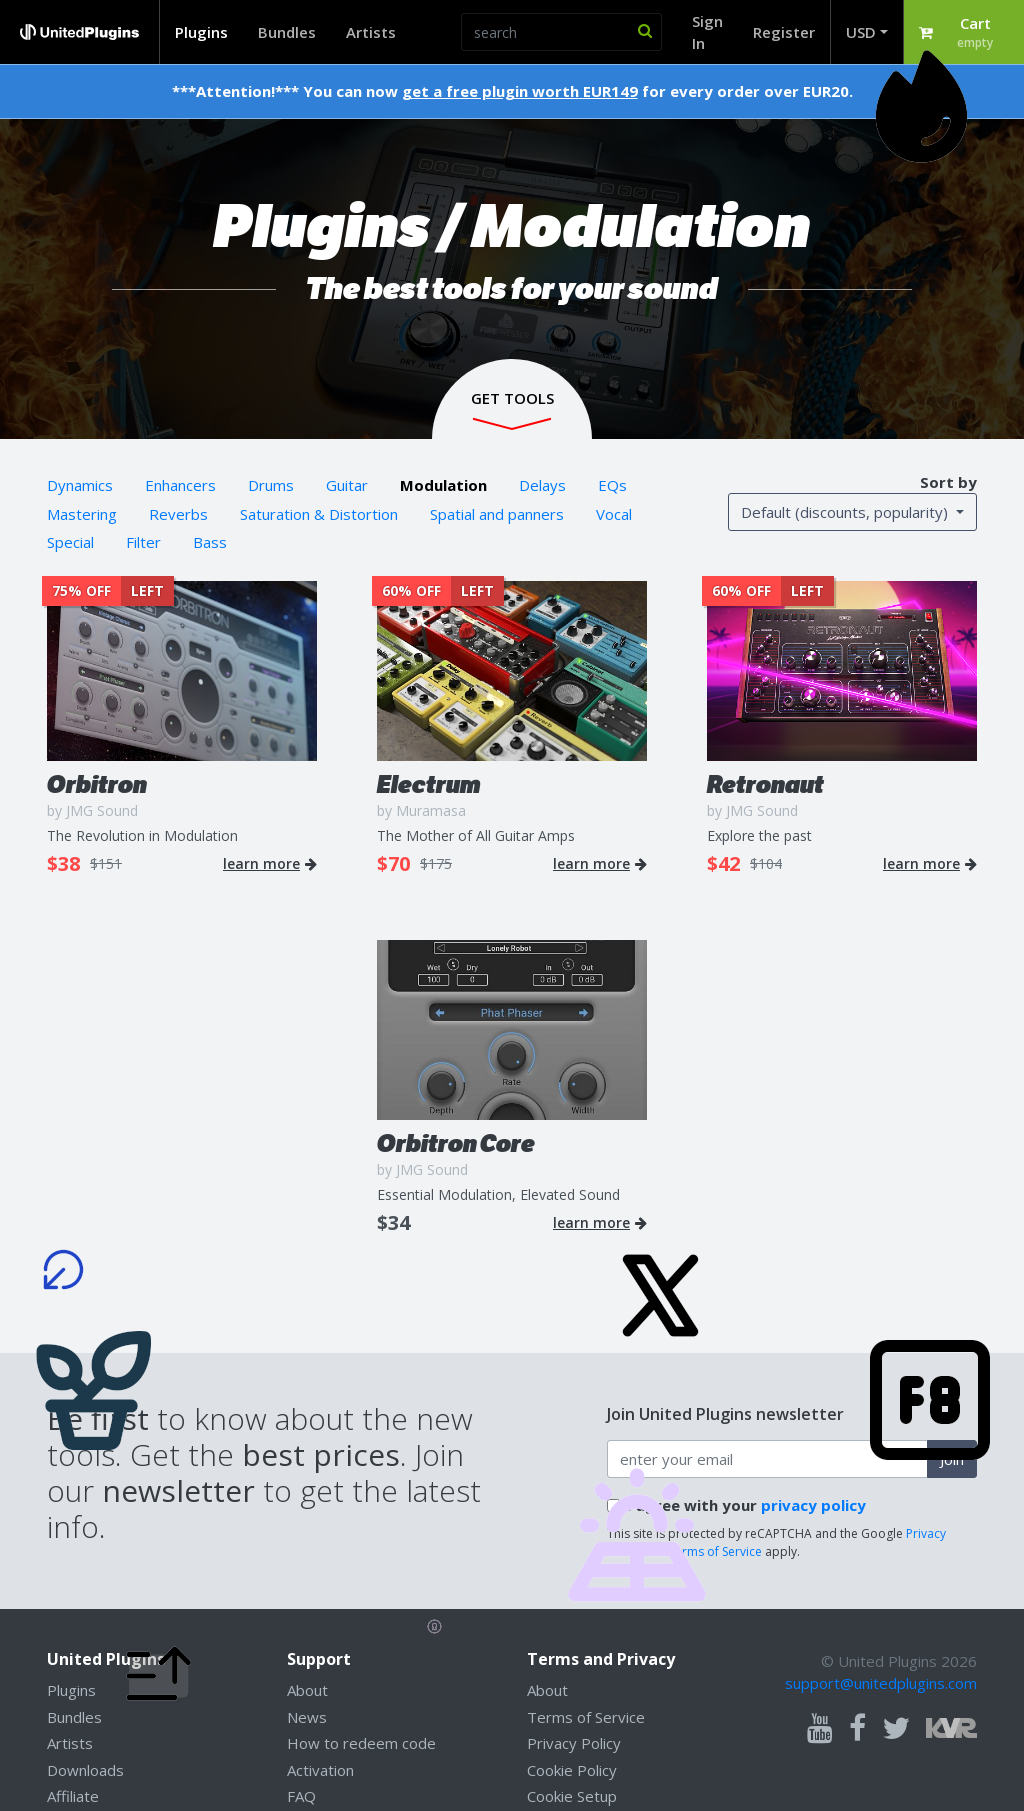  What do you see at coordinates (579, 665) in the screenshot?
I see `no wifi signal available` at bounding box center [579, 665].